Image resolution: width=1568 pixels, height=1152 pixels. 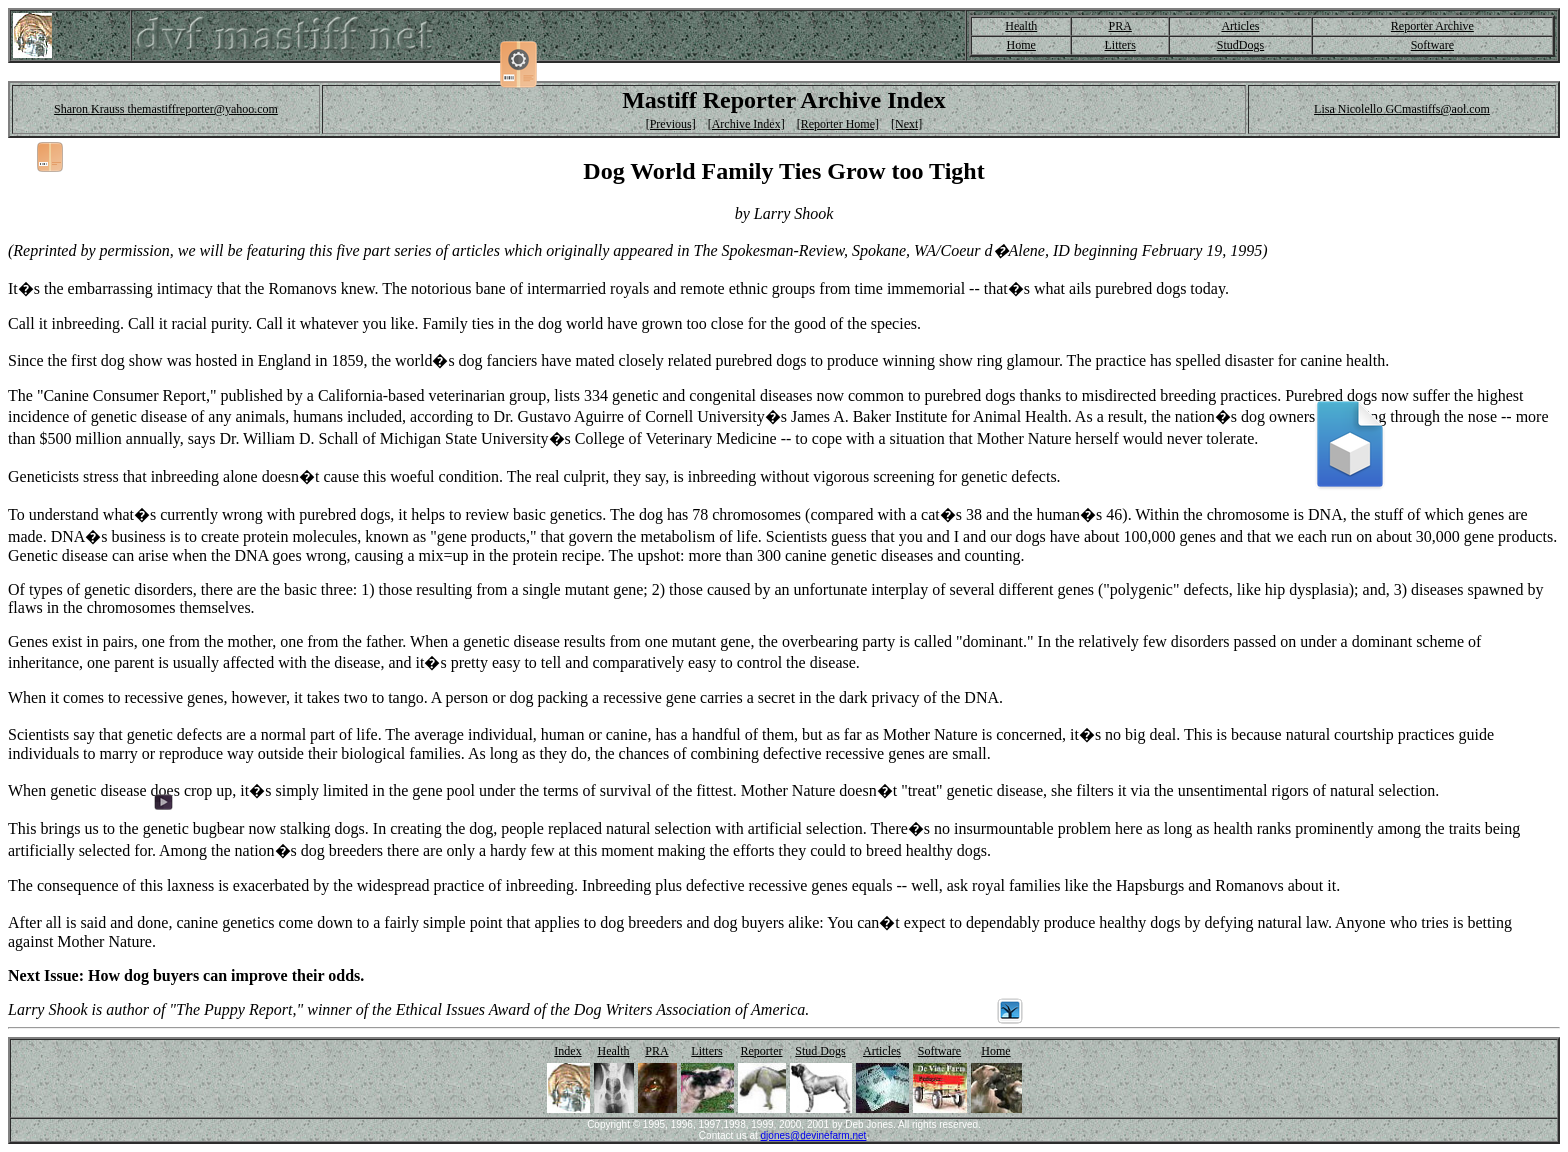 What do you see at coordinates (50, 157) in the screenshot?
I see `a compressed archive or package file` at bounding box center [50, 157].